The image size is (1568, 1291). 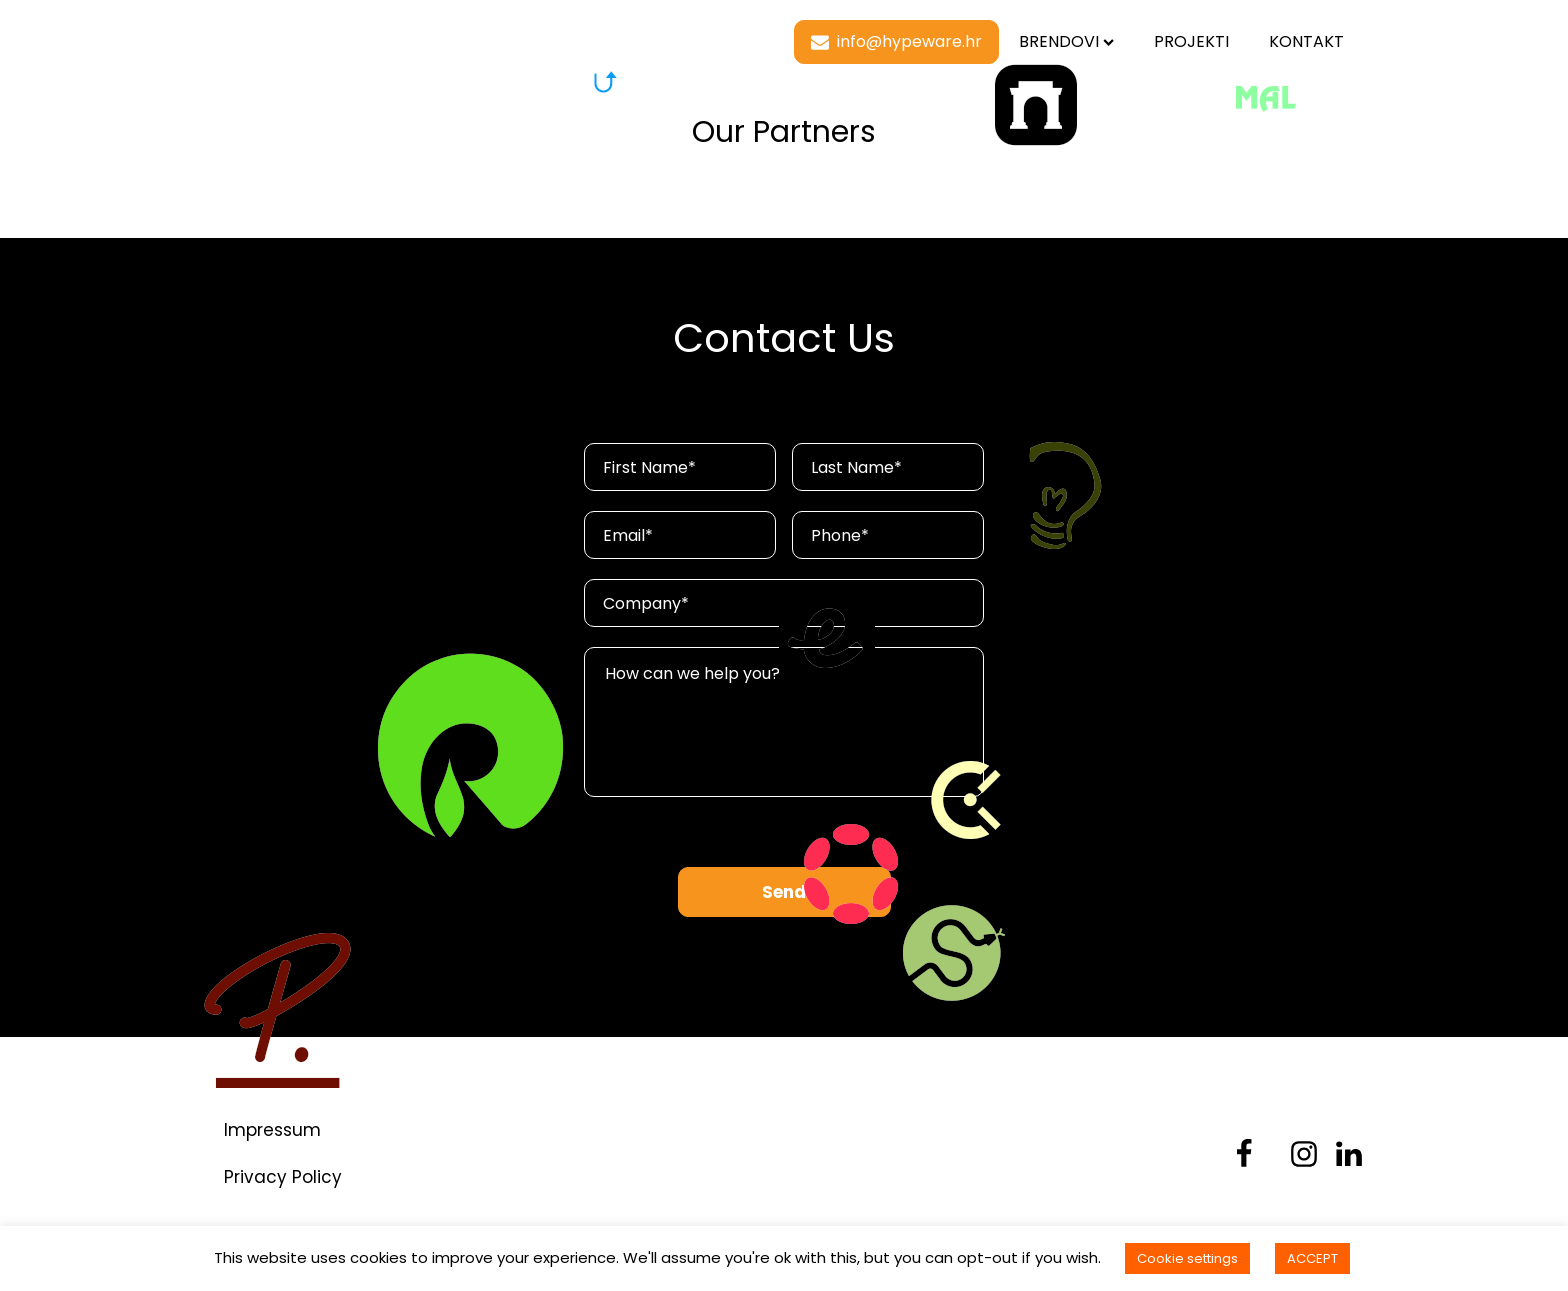 What do you see at coordinates (851, 874) in the screenshot?
I see `polkadot cryptocurrency or blockchain platform logo` at bounding box center [851, 874].